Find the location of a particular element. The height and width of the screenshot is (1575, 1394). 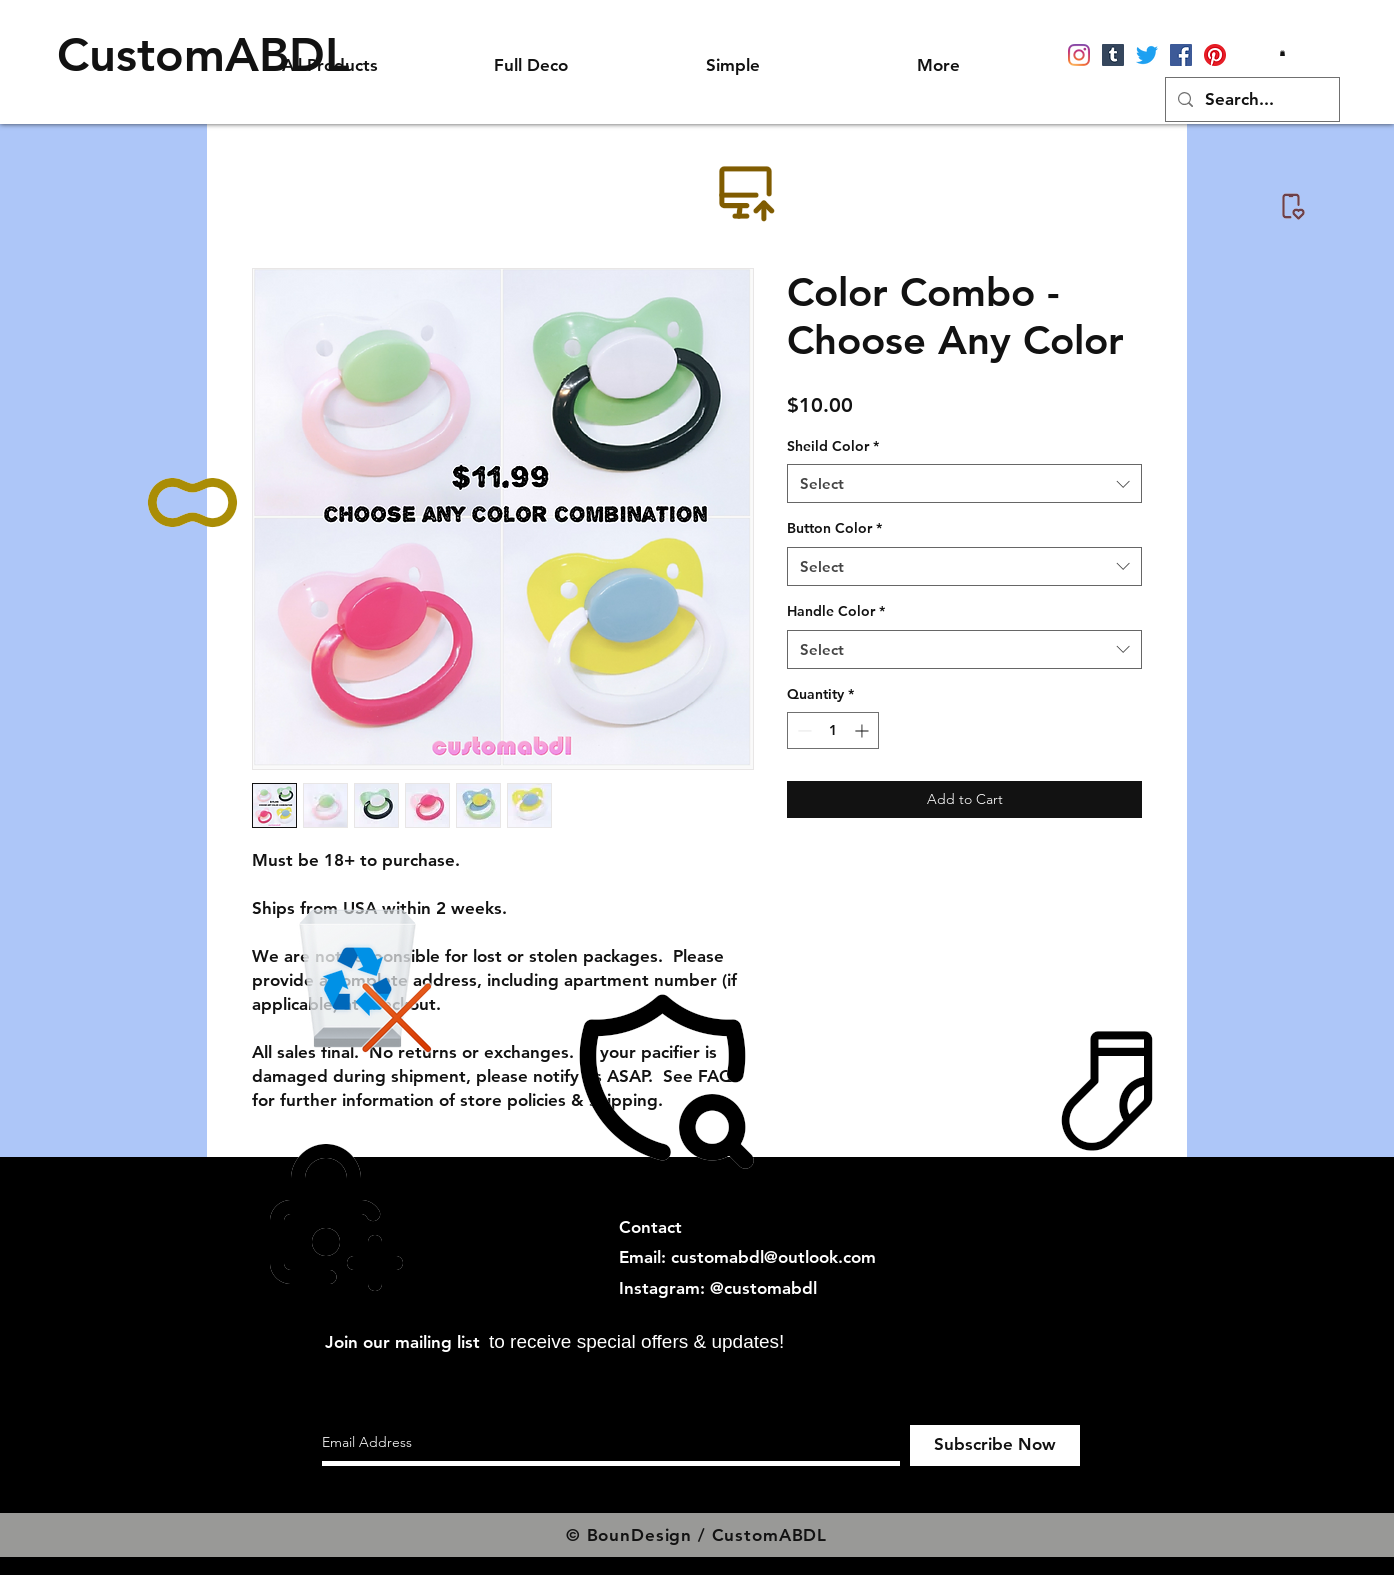

upload content to desktop computer is located at coordinates (745, 192).